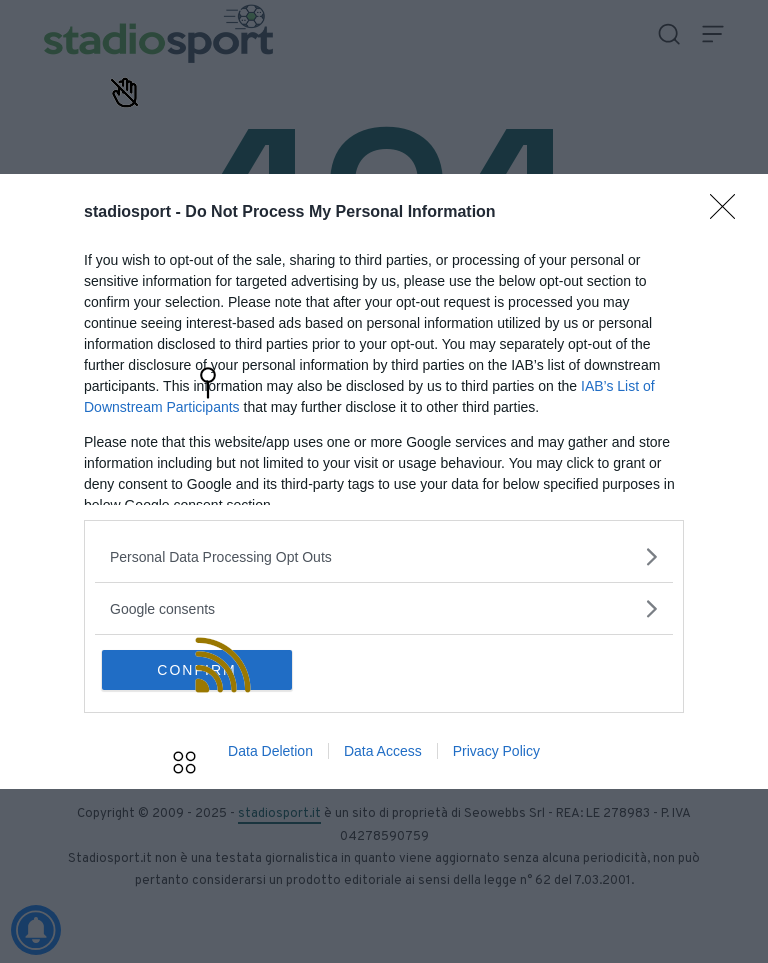  Describe the element at coordinates (124, 92) in the screenshot. I see `disable touch or gesture controls` at that location.